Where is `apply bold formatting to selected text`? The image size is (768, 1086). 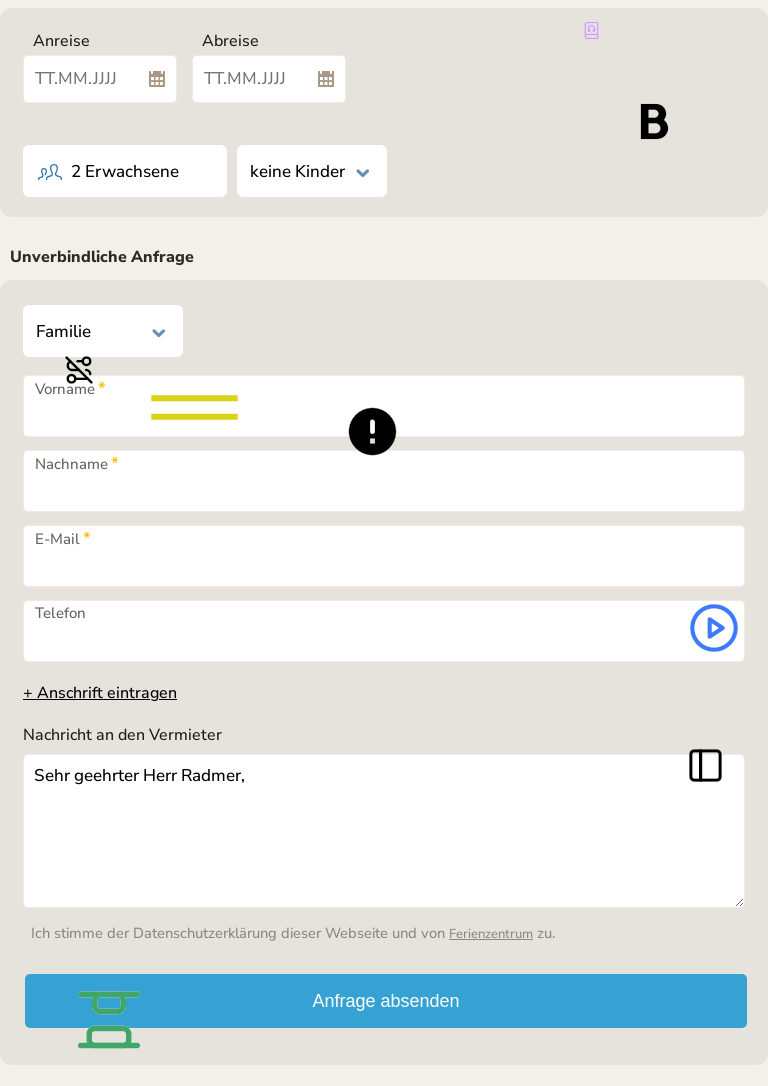
apply bold formatting to selected text is located at coordinates (654, 121).